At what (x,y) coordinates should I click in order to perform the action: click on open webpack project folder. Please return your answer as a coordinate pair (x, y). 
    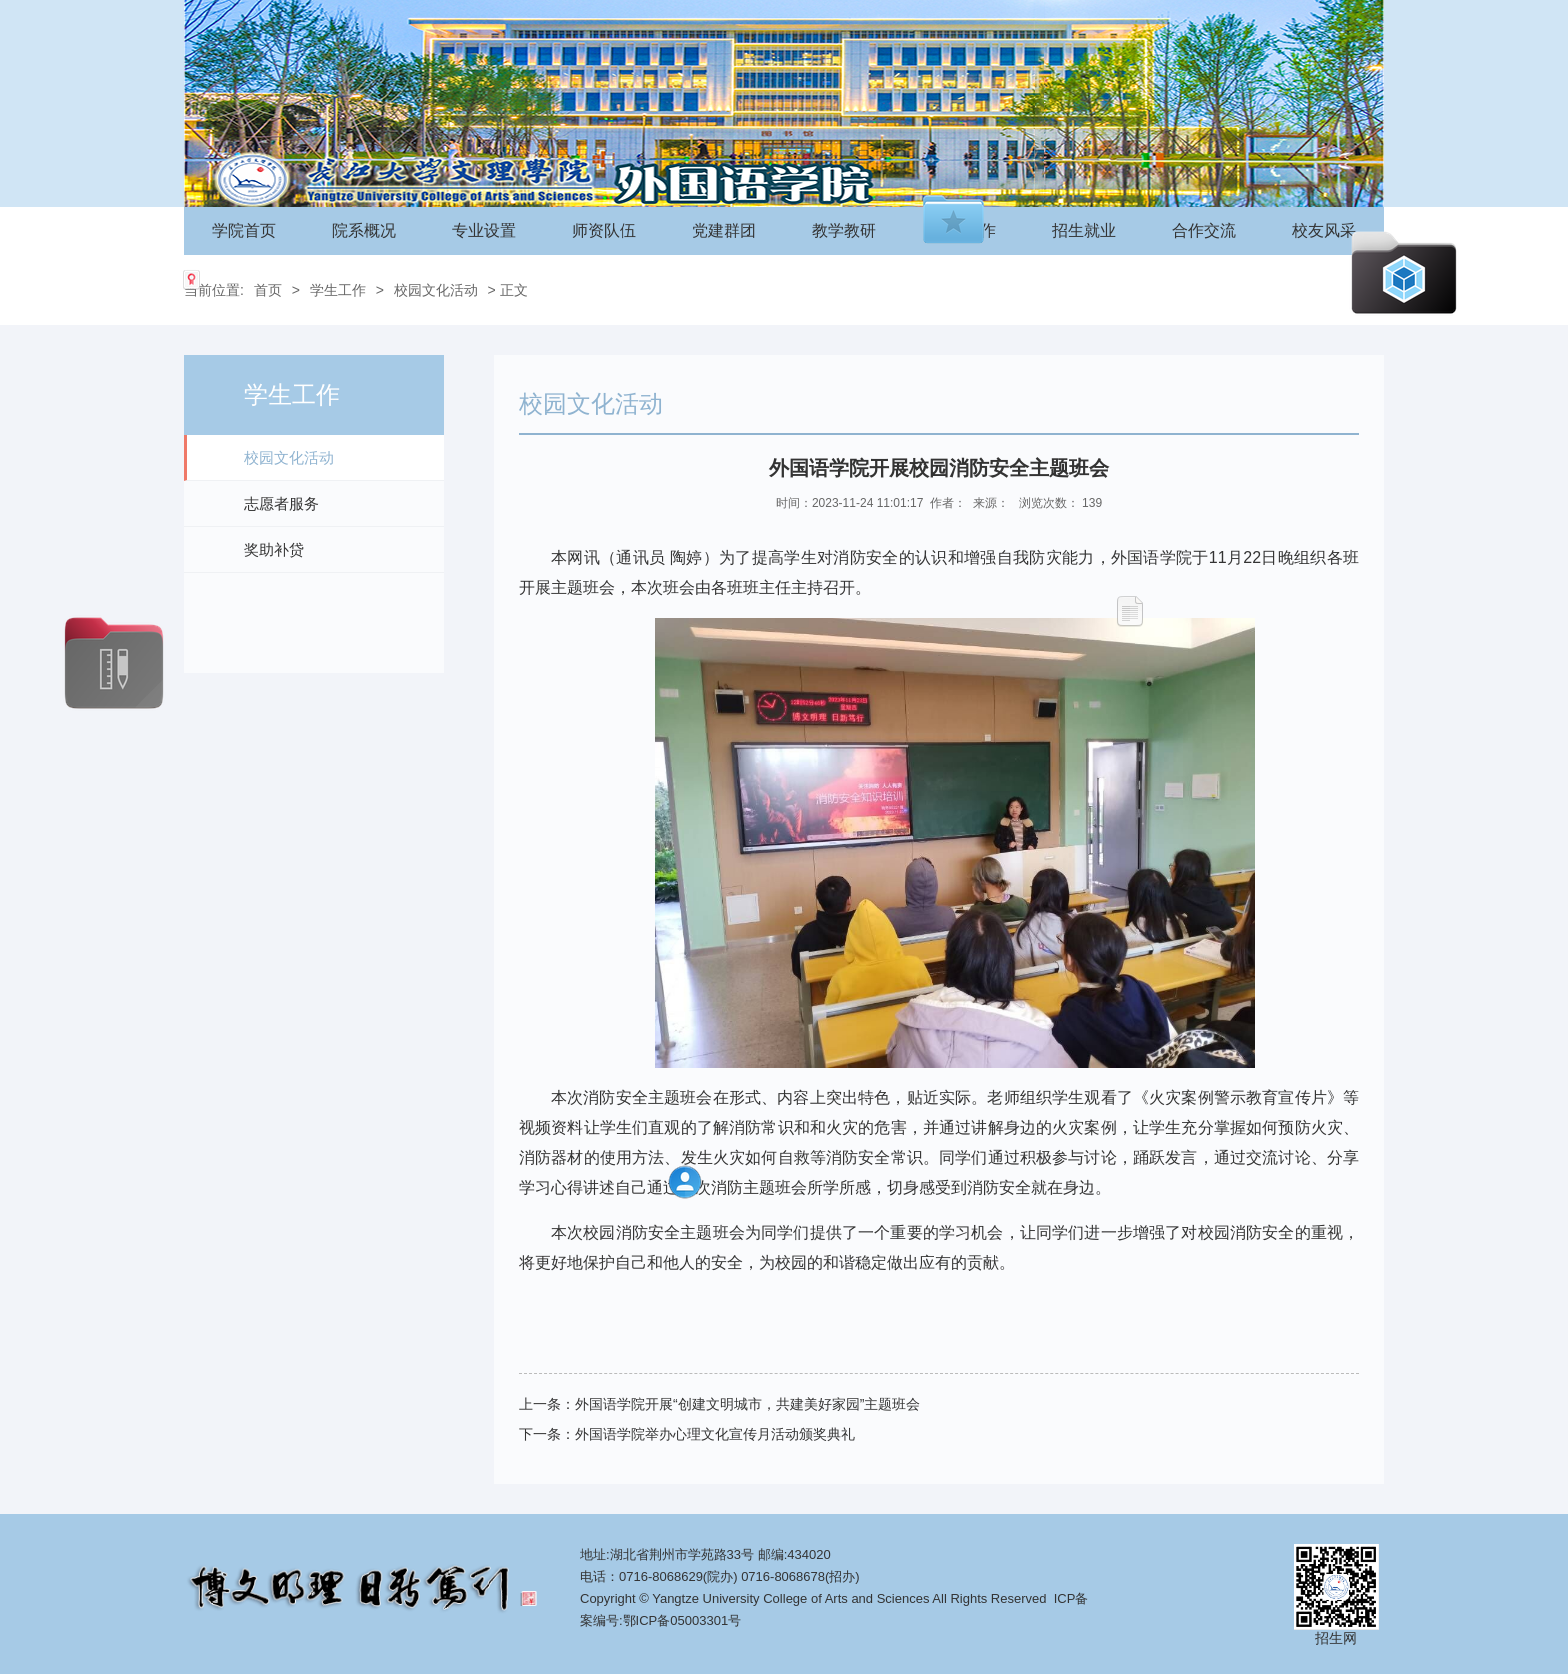
    Looking at the image, I should click on (1403, 275).